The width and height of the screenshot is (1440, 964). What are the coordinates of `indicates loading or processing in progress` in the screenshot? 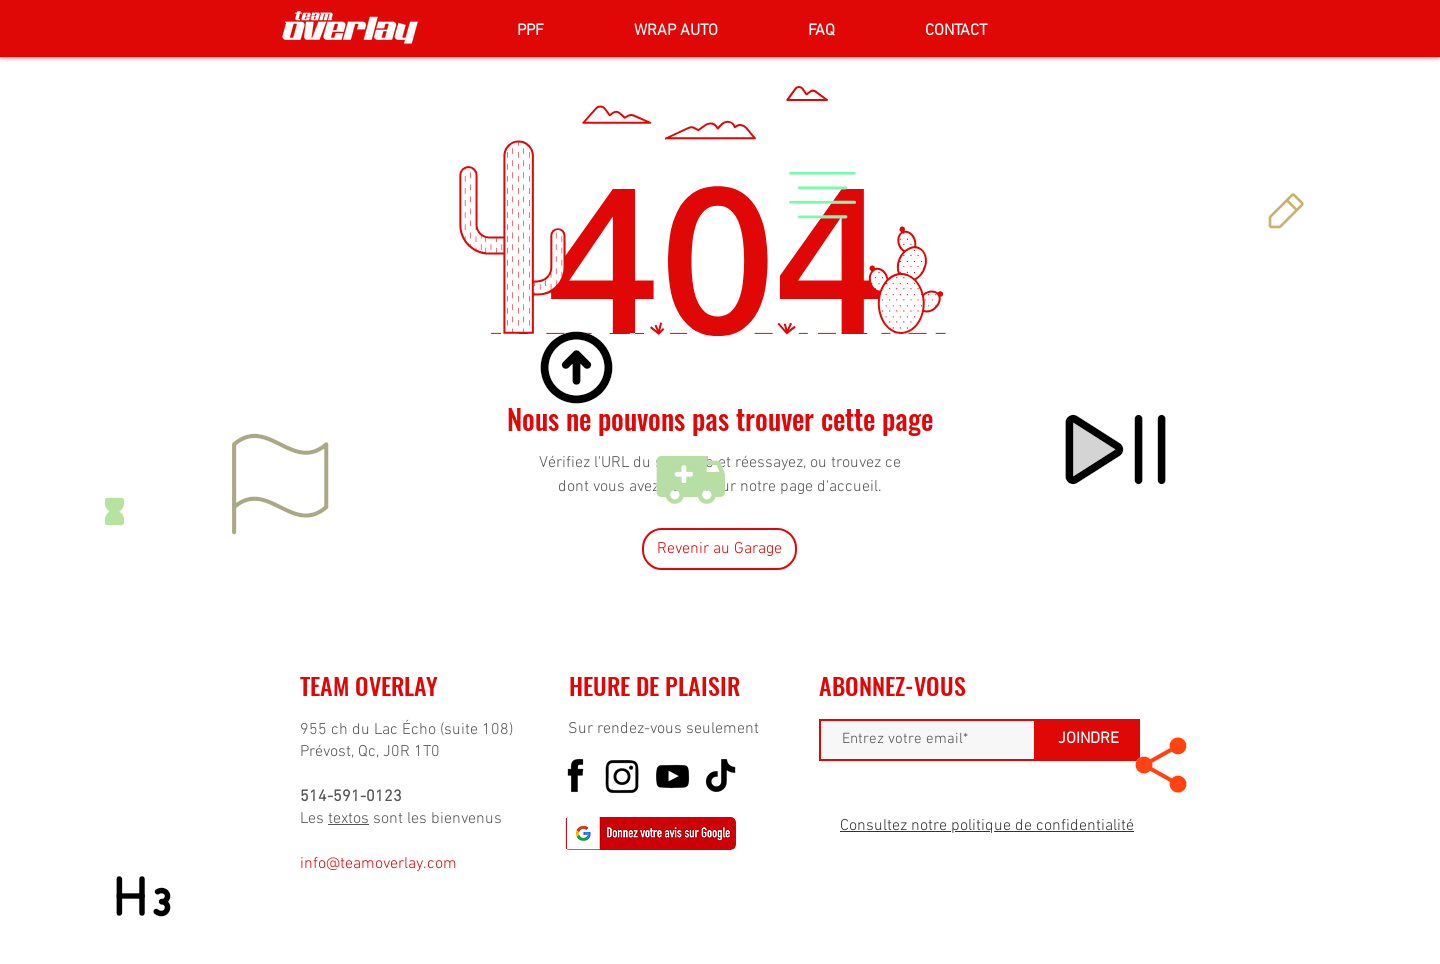 It's located at (114, 511).